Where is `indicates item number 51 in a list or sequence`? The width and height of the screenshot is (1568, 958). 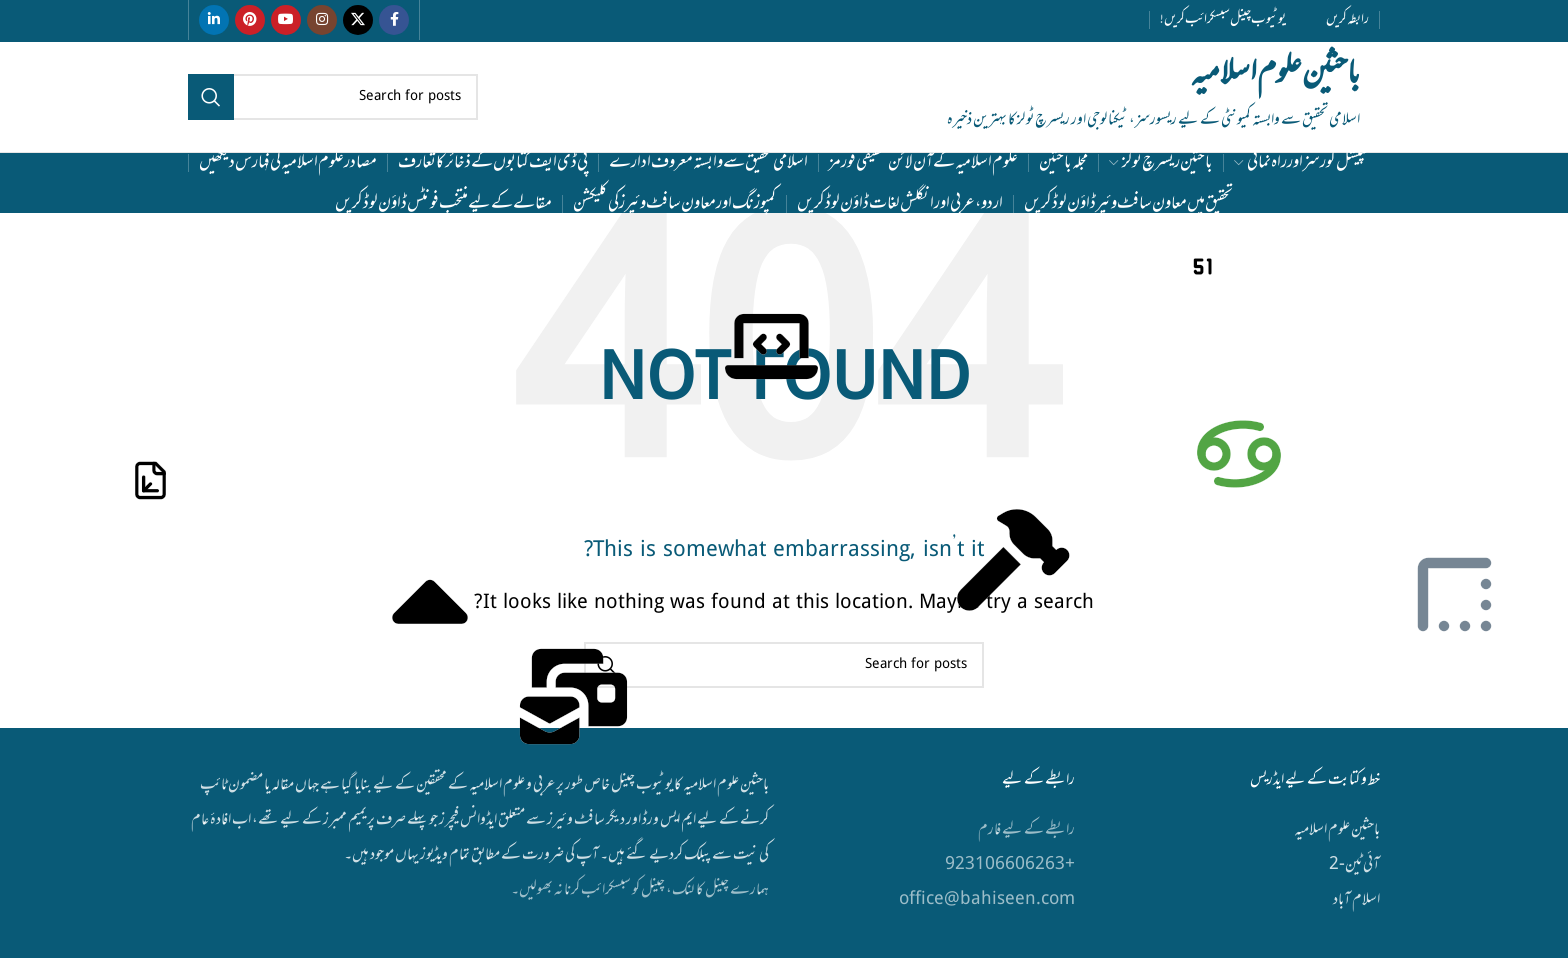
indicates item number 51 in a list or sequence is located at coordinates (1203, 266).